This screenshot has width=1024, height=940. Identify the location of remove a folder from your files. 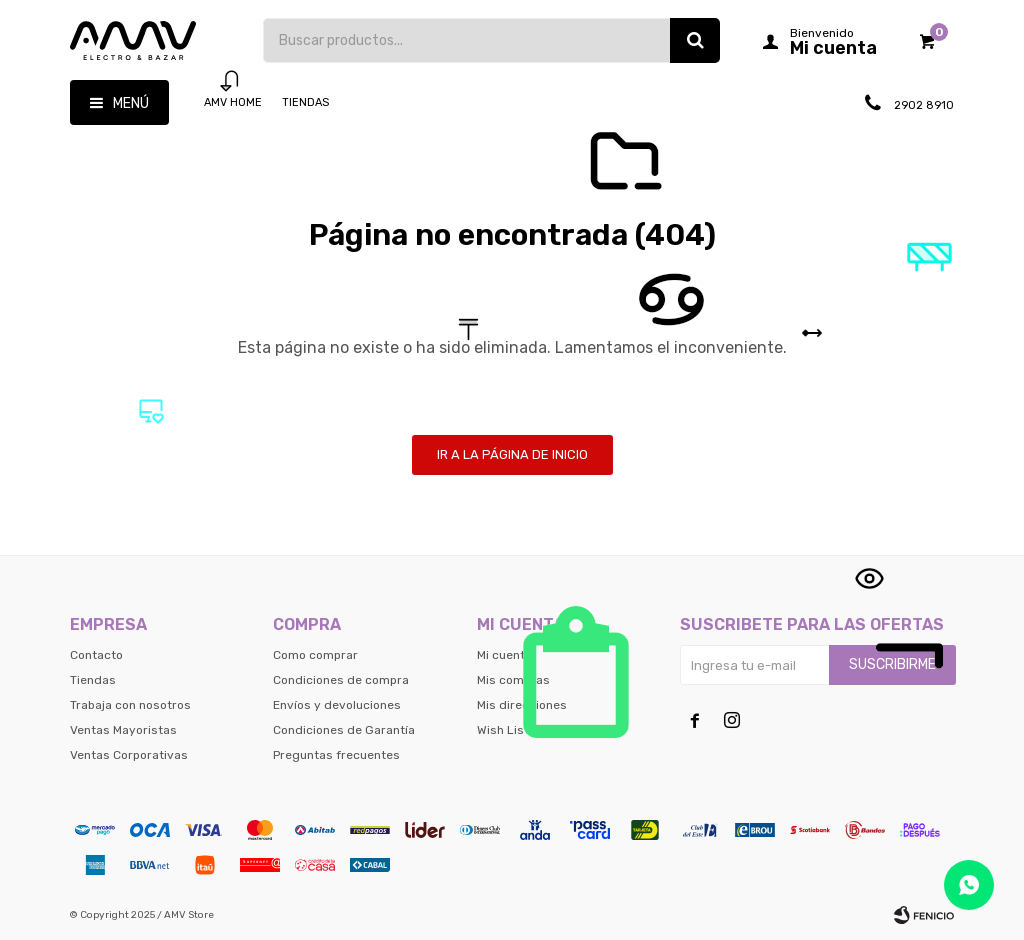
(624, 162).